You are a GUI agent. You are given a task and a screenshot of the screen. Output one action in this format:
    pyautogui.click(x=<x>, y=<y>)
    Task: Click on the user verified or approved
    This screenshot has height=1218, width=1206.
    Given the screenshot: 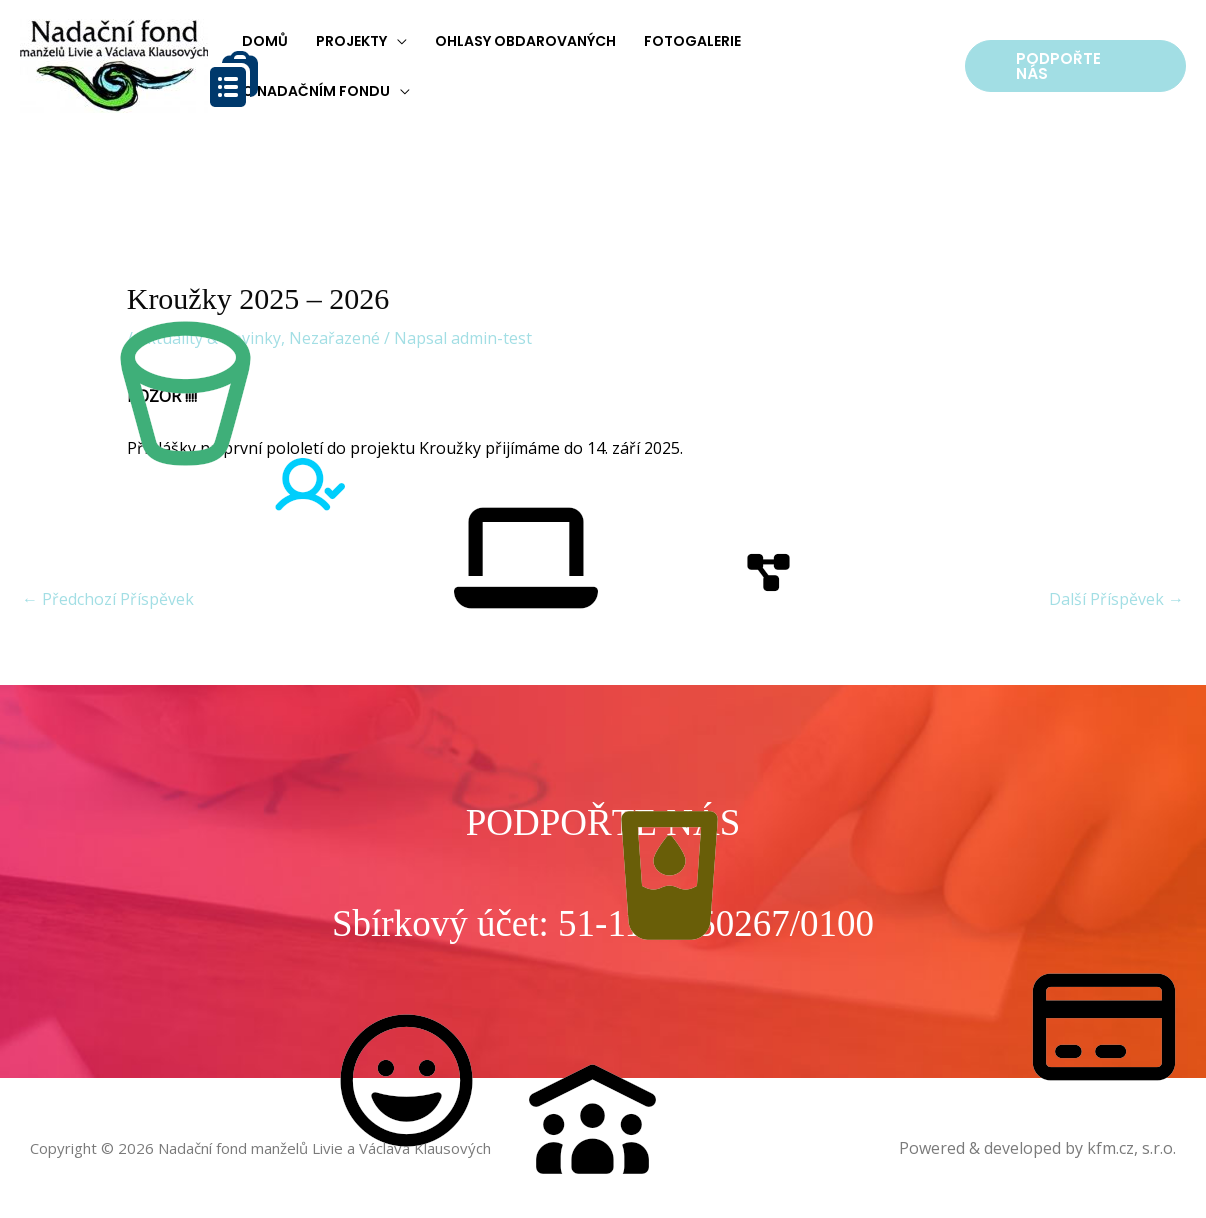 What is the action you would take?
    pyautogui.click(x=308, y=486)
    